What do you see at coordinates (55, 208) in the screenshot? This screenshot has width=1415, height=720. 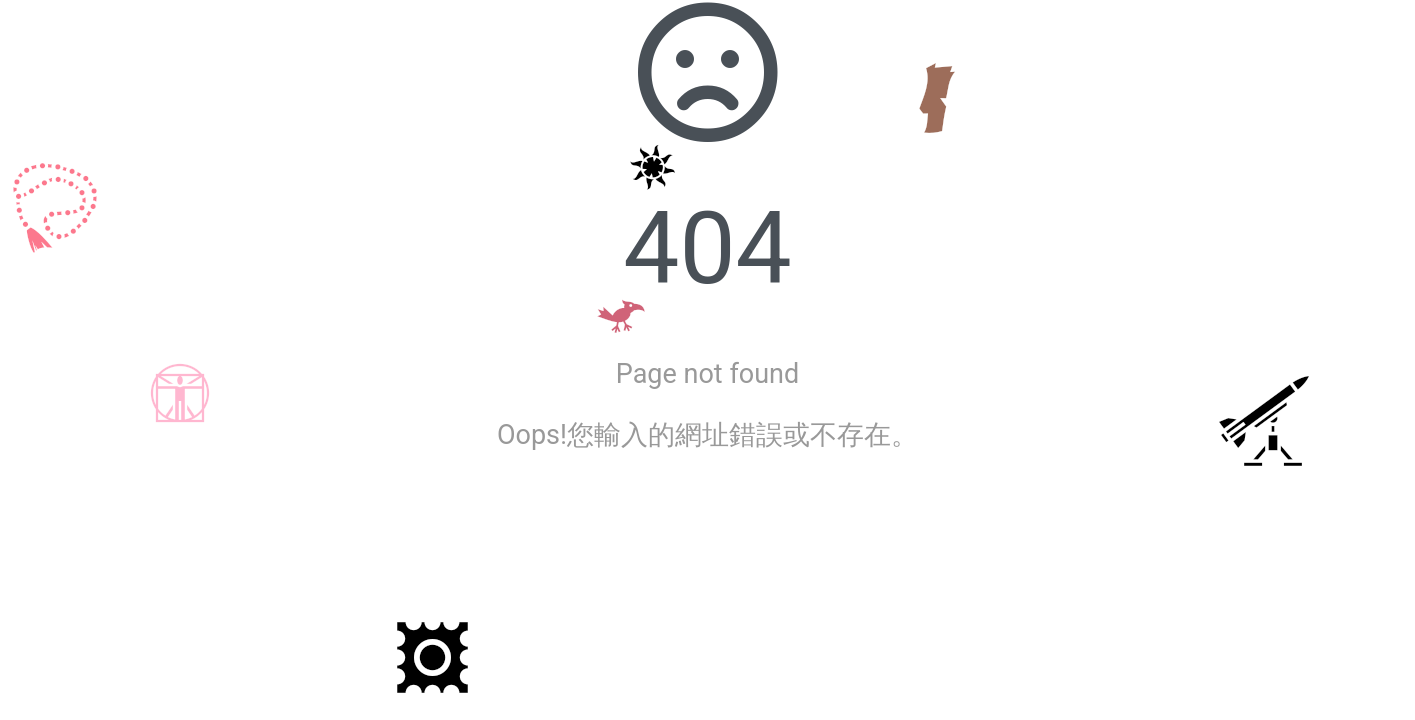 I see `access prayer or meditation features` at bounding box center [55, 208].